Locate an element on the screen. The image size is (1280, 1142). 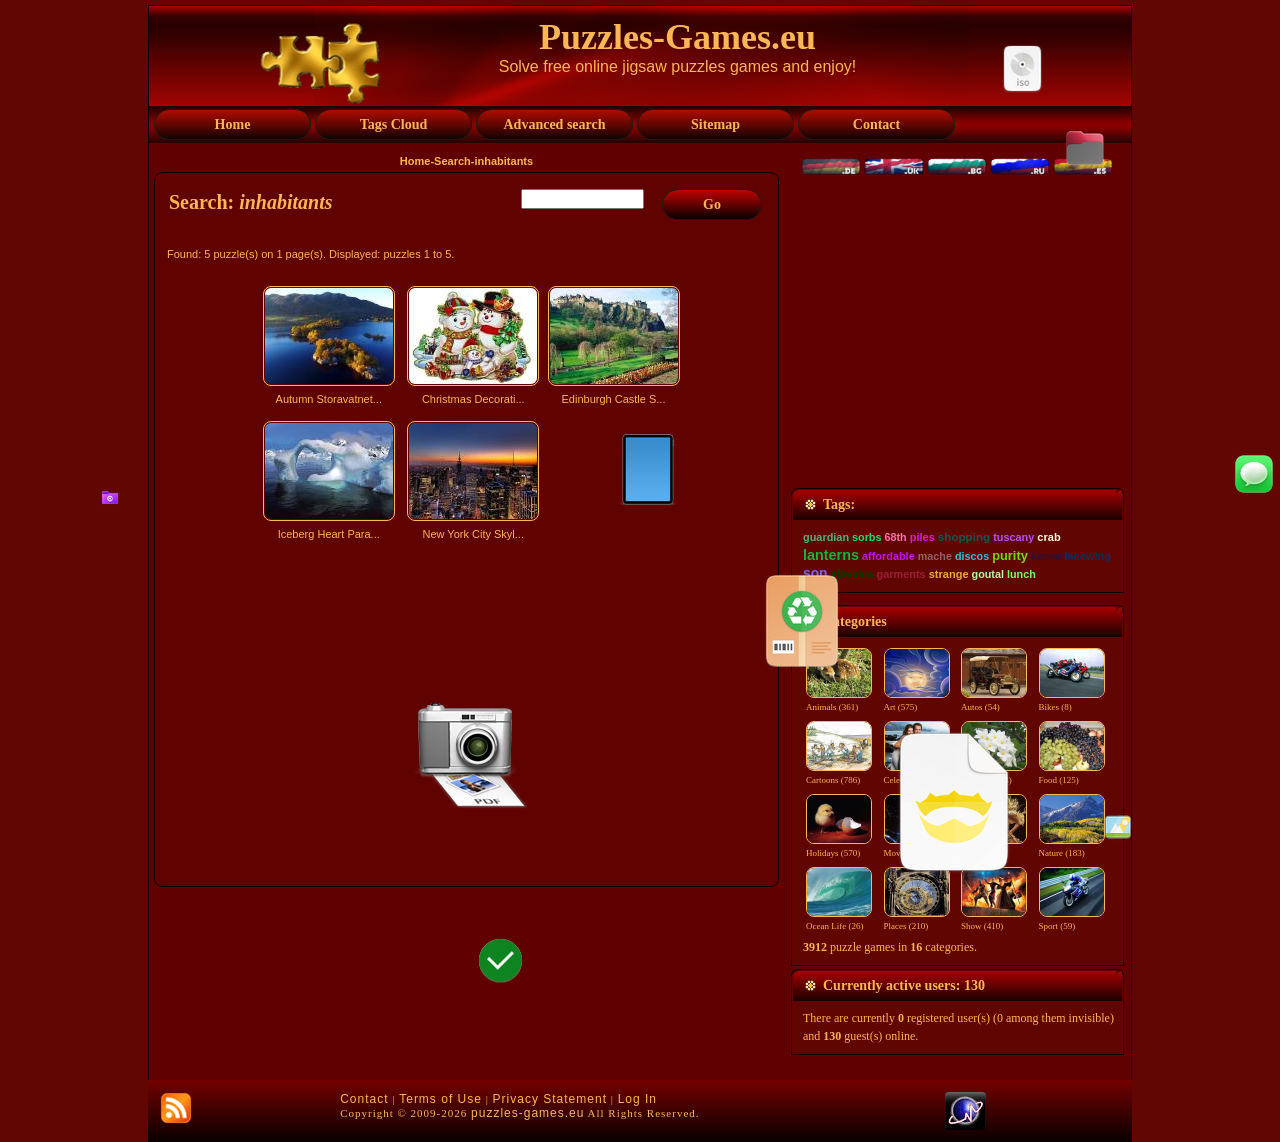
indicates file has been successfully synced is located at coordinates (500, 960).